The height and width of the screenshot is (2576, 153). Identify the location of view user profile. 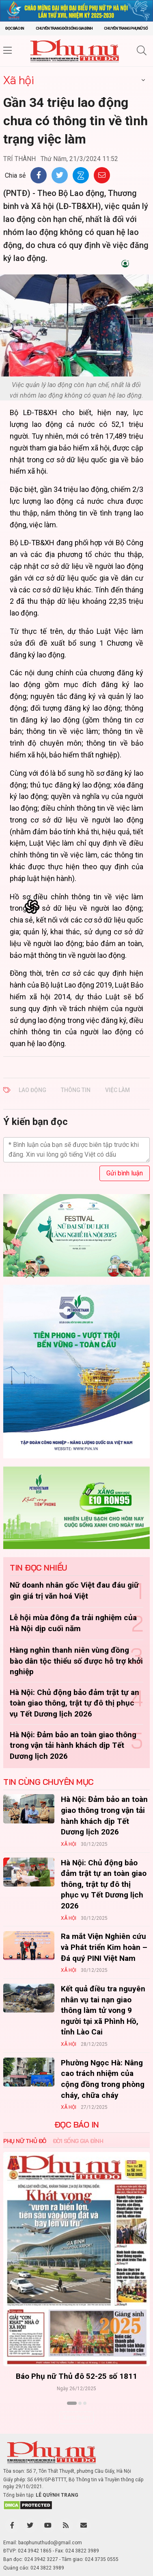
(30, 1272).